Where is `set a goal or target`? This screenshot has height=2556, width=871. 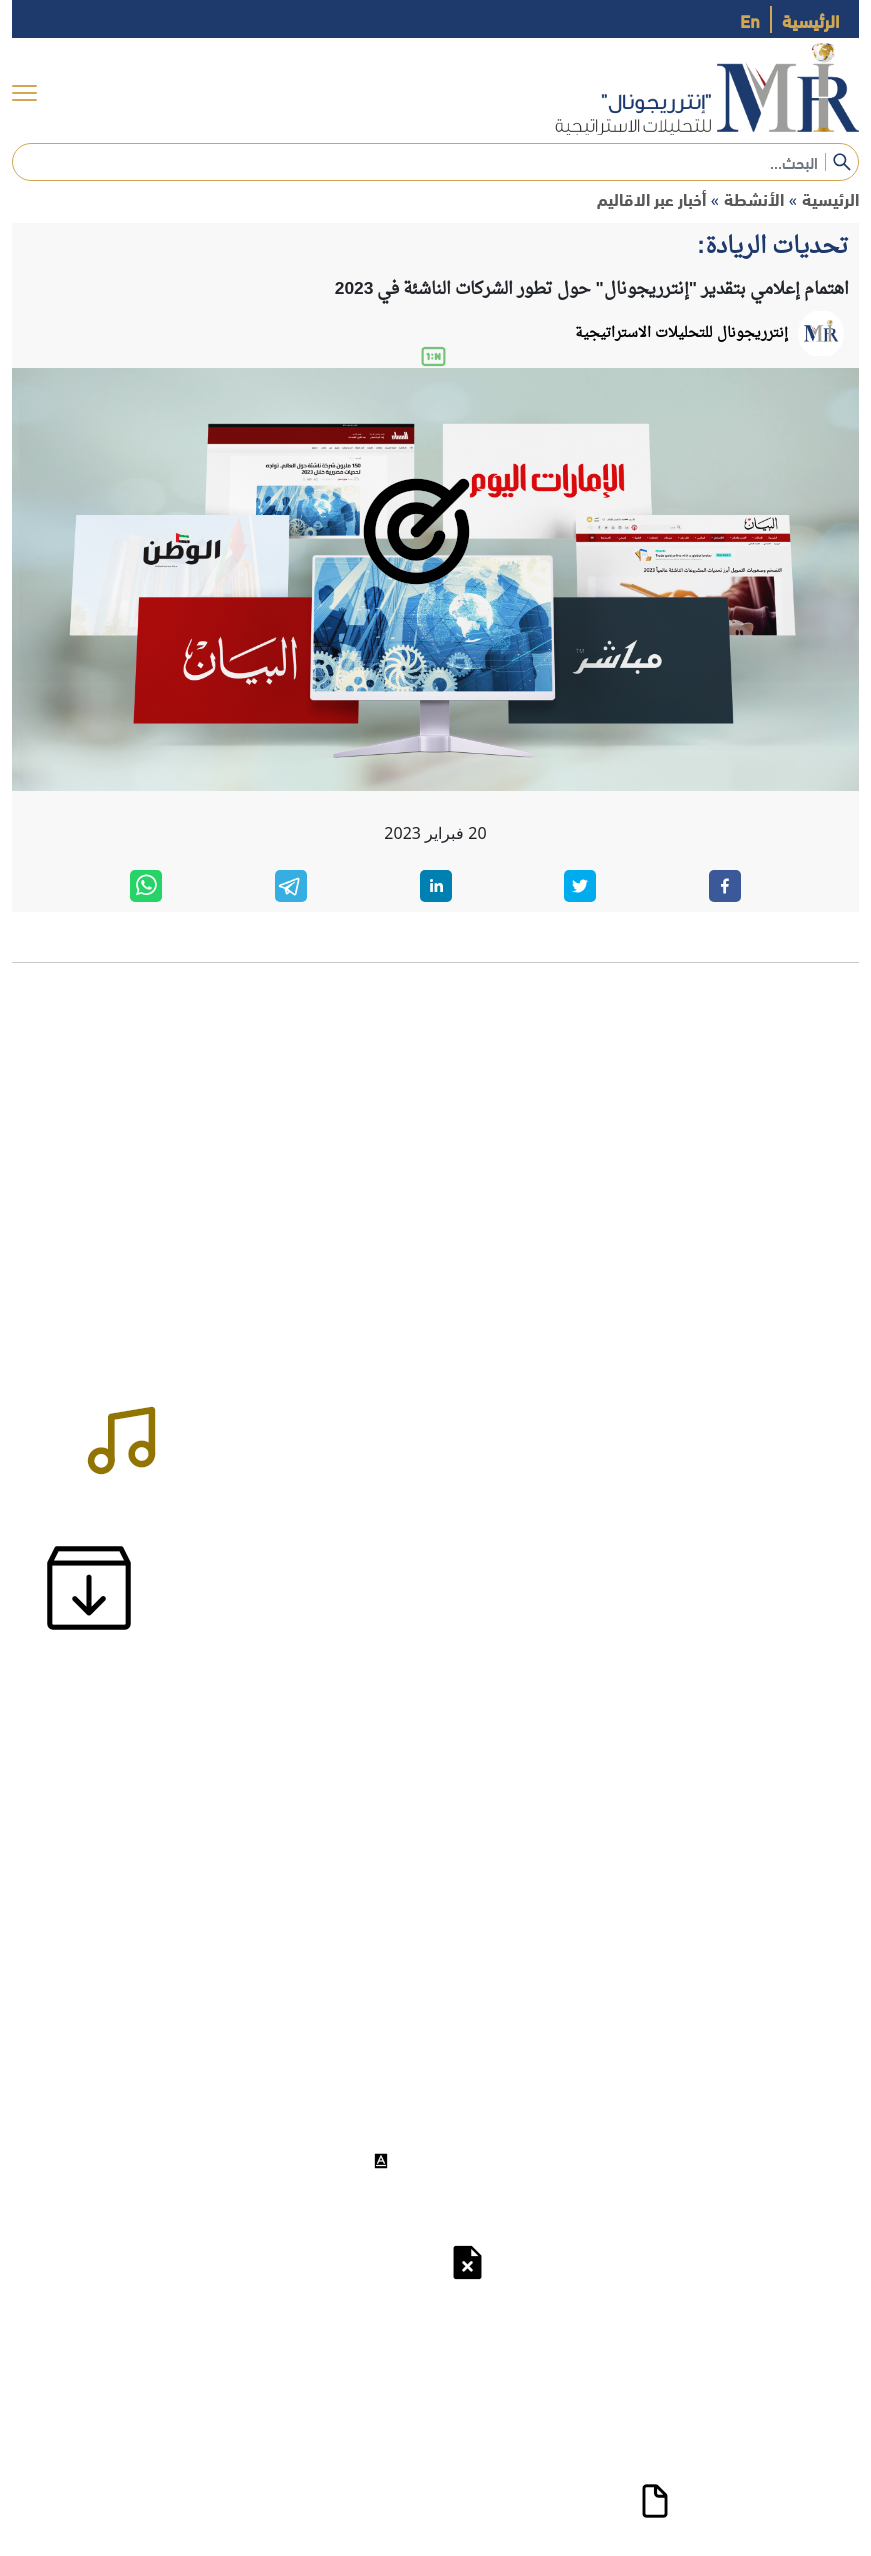
set a goal or target is located at coordinates (416, 531).